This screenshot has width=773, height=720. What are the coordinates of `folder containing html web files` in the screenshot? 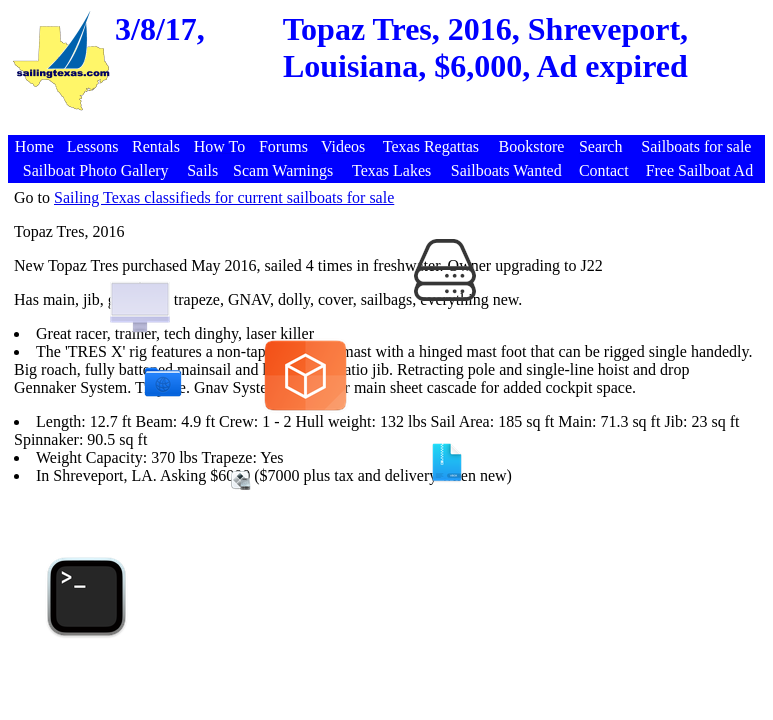 It's located at (163, 382).